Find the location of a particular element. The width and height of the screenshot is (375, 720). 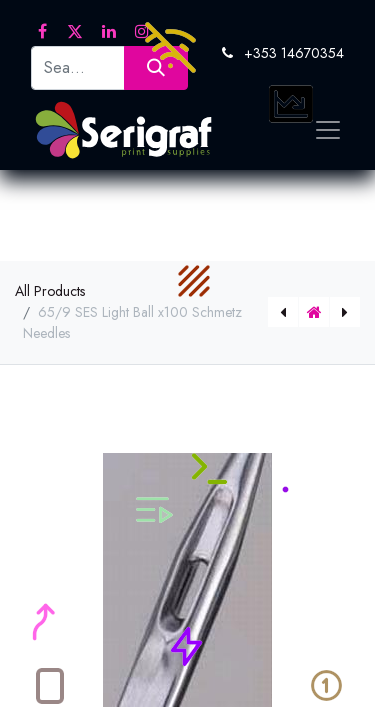

switch to portrait orientation is located at coordinates (50, 686).